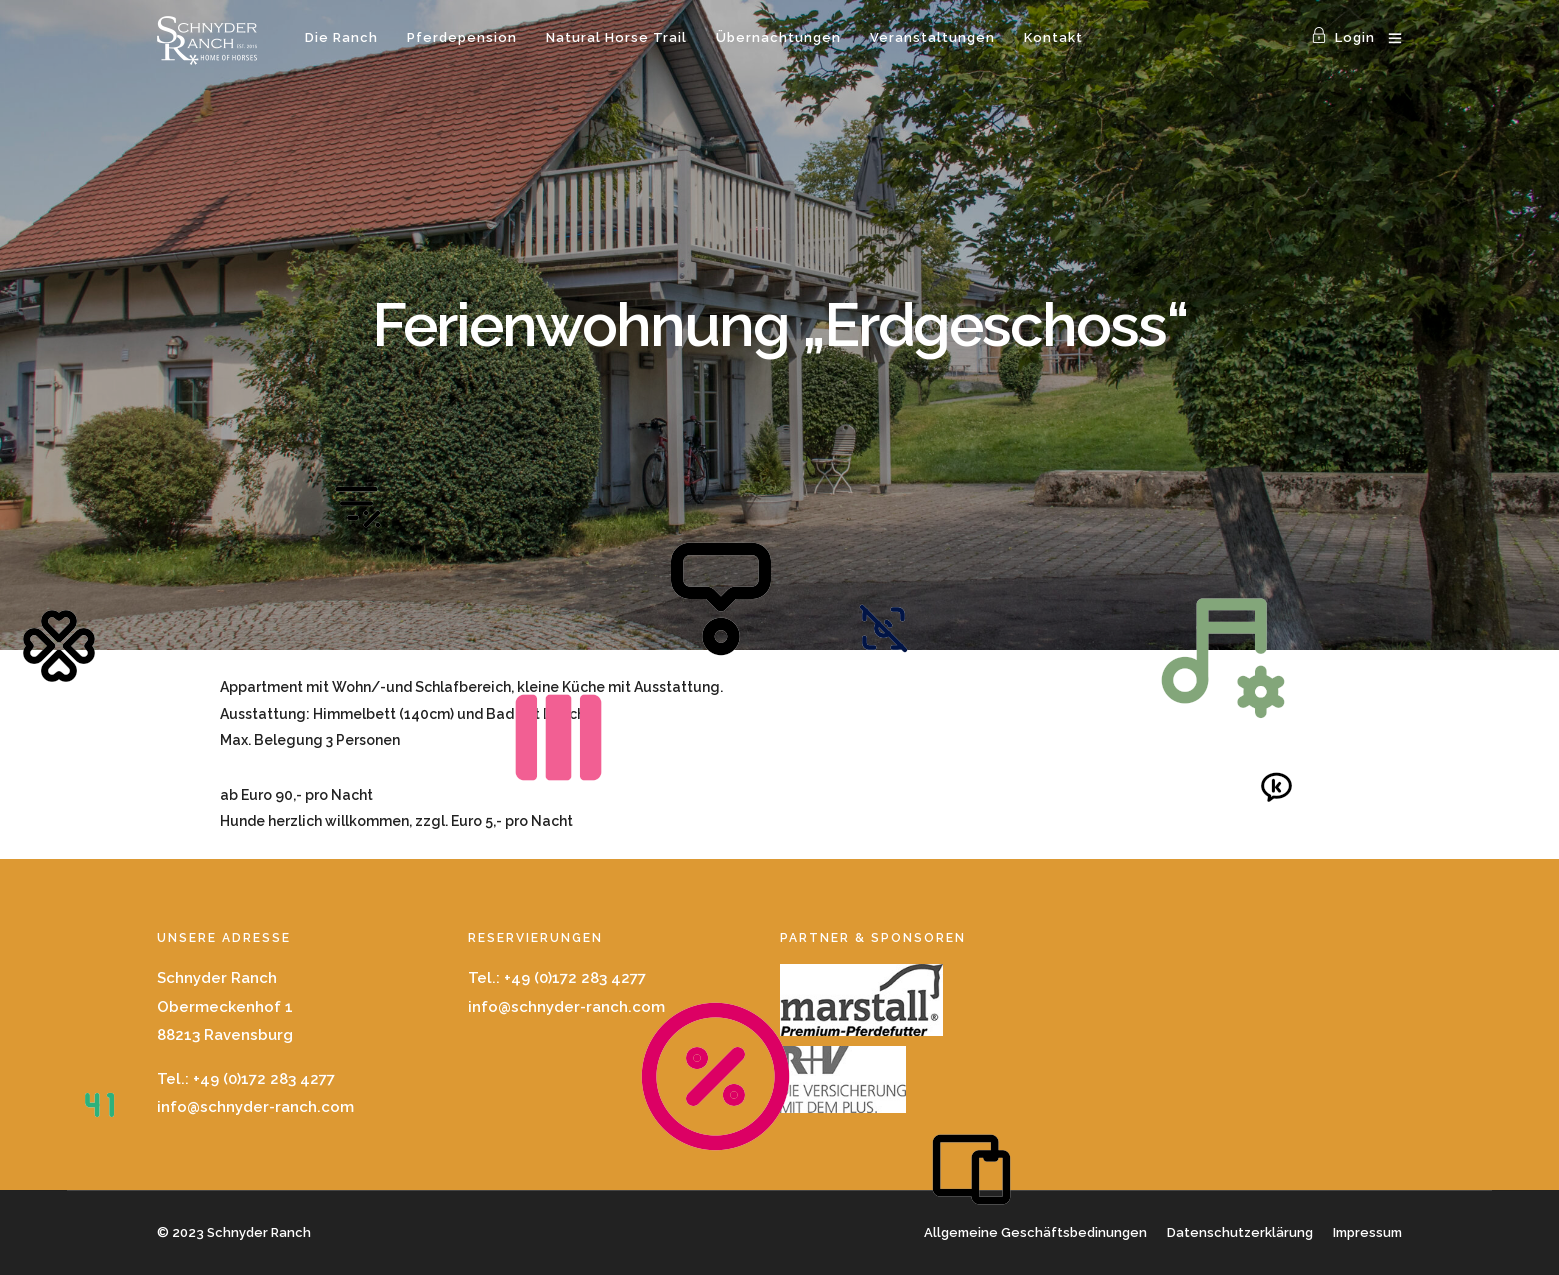 The width and height of the screenshot is (1559, 1275). Describe the element at coordinates (971, 1169) in the screenshot. I see `manage connected devices` at that location.